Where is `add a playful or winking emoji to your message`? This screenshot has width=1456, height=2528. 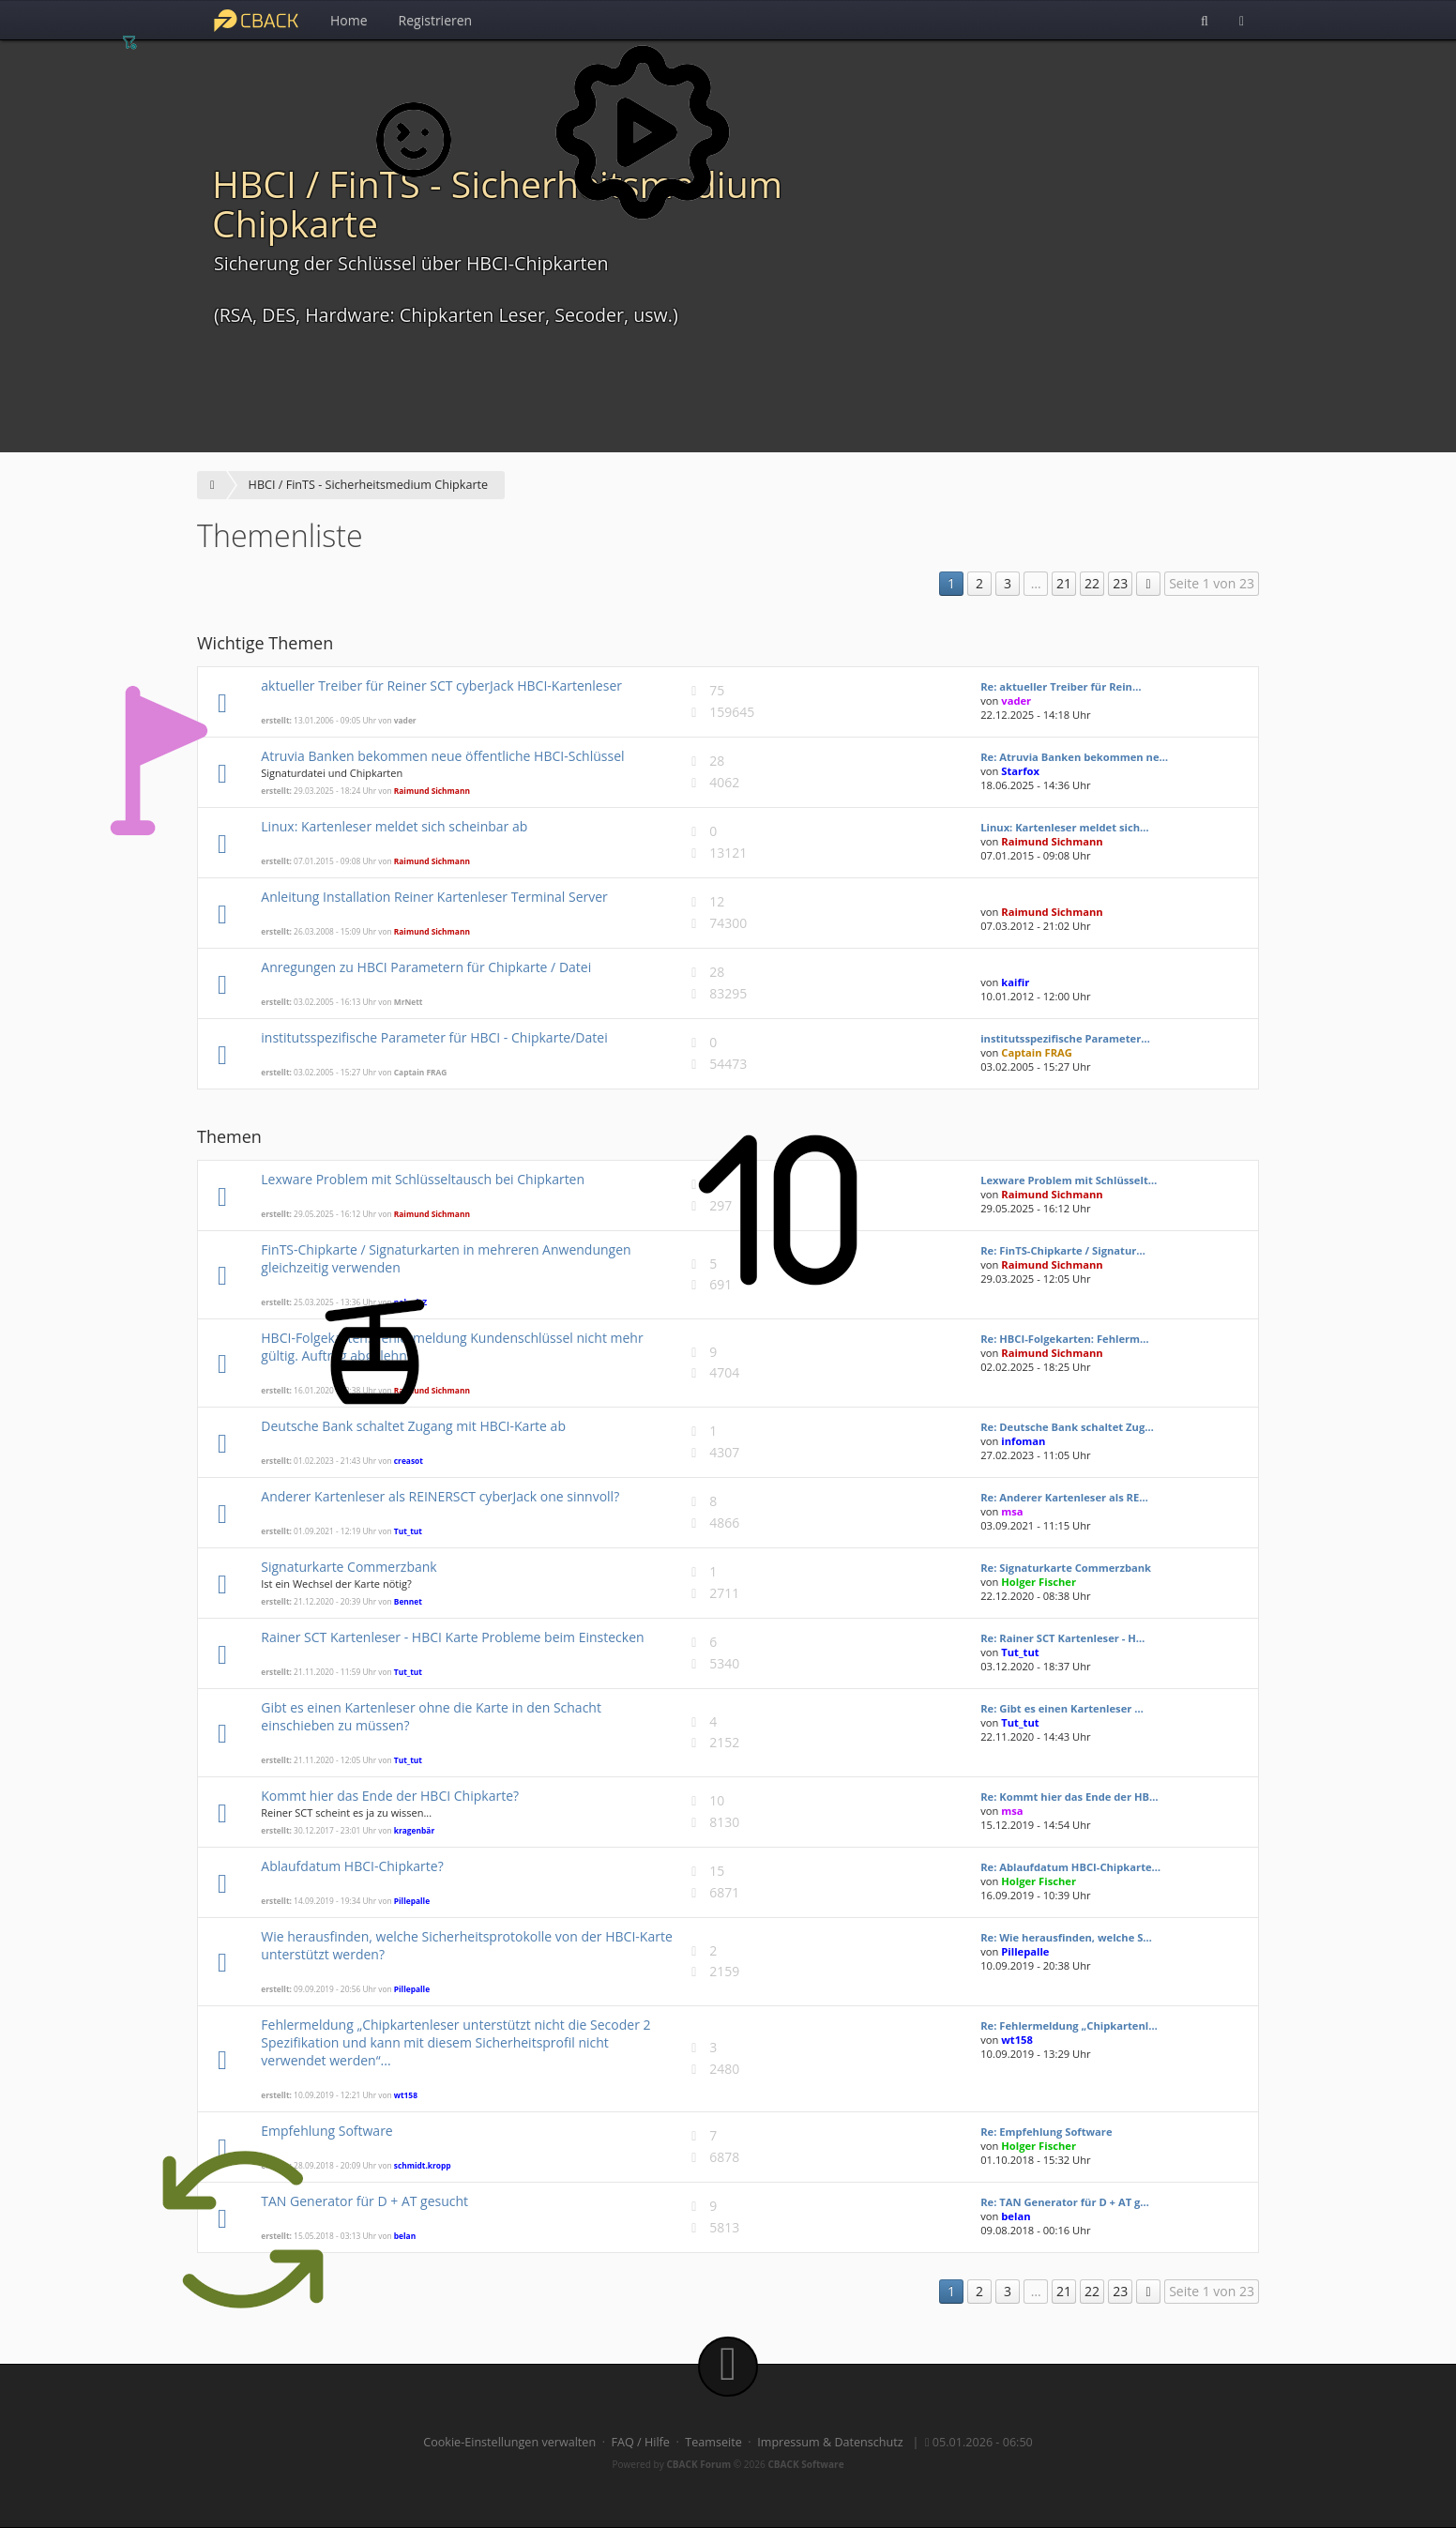
add a playful or winking emoji to your message is located at coordinates (414, 140).